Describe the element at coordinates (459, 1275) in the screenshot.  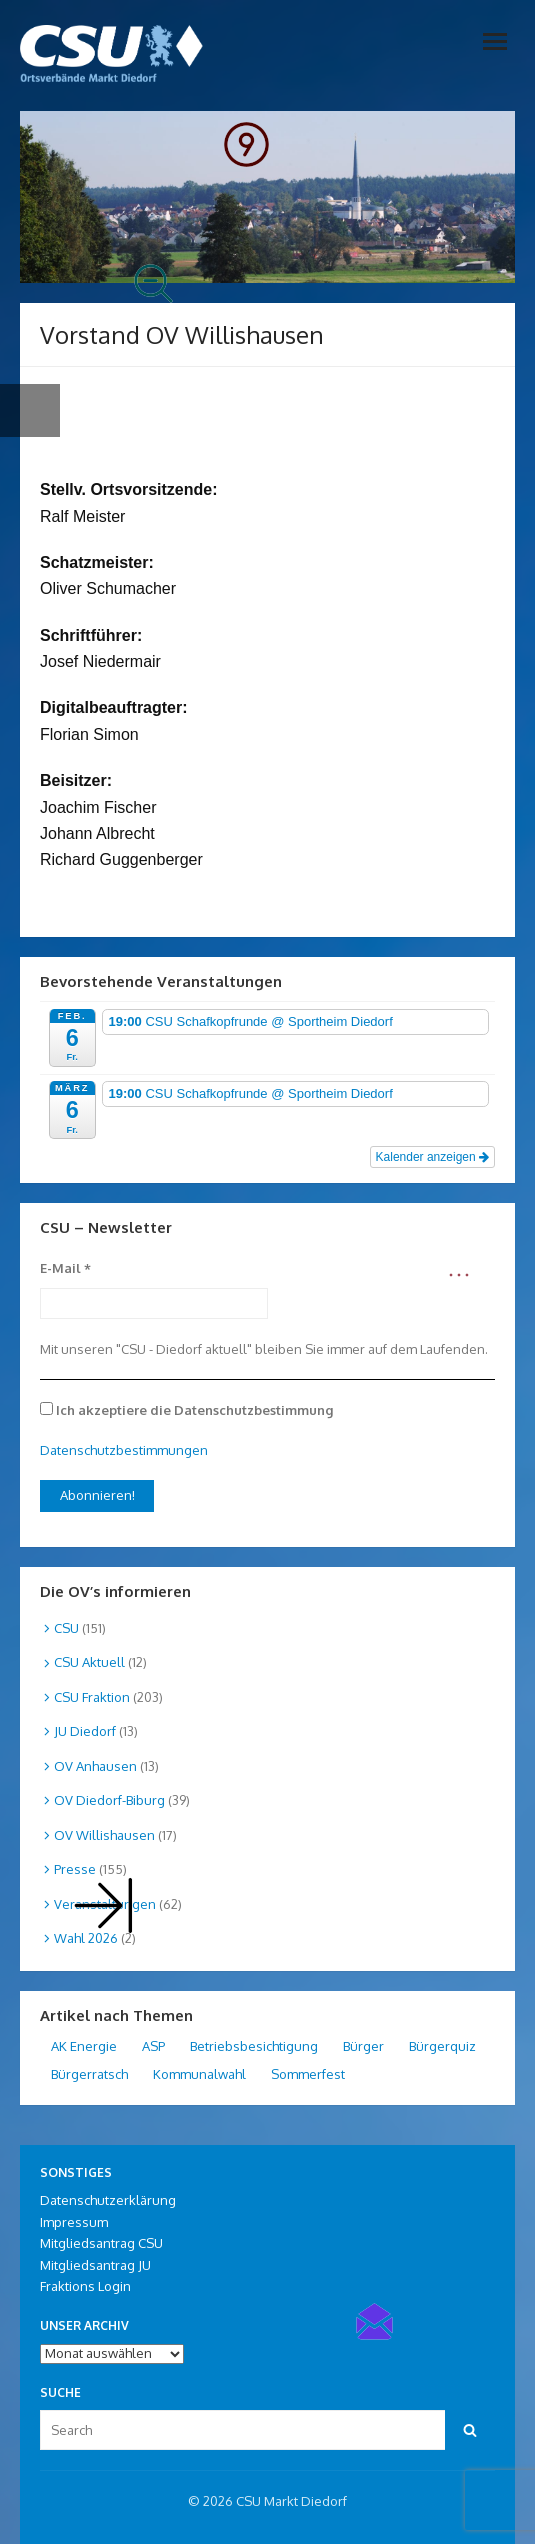
I see `open more options menu` at that location.